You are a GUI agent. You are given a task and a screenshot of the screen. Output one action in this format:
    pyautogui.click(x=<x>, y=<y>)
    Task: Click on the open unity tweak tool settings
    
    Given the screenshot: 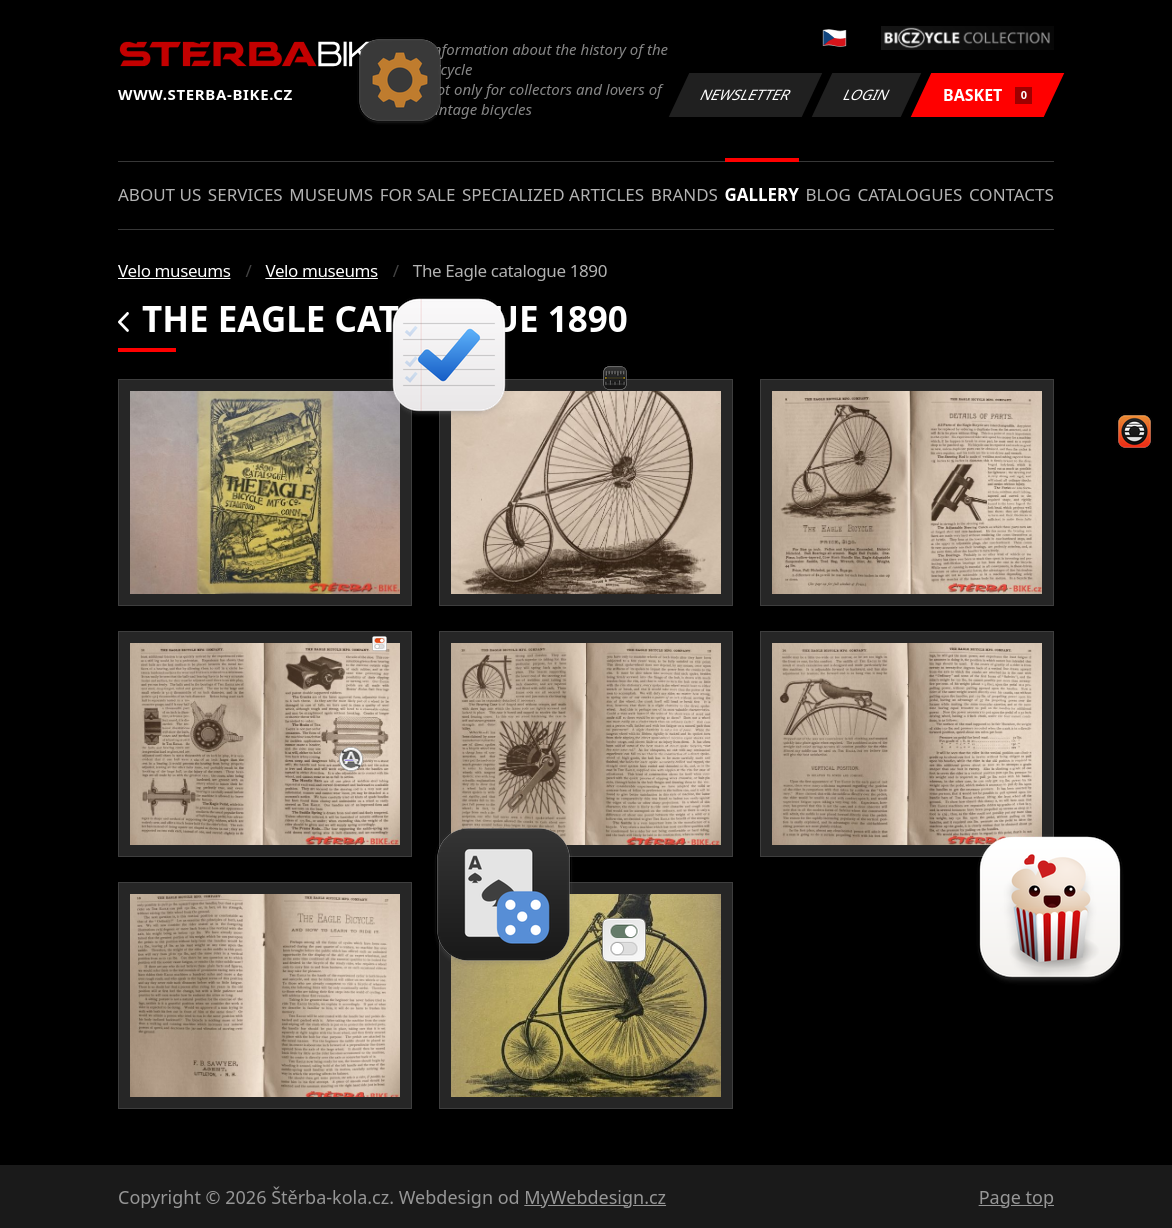 What is the action you would take?
    pyautogui.click(x=379, y=643)
    